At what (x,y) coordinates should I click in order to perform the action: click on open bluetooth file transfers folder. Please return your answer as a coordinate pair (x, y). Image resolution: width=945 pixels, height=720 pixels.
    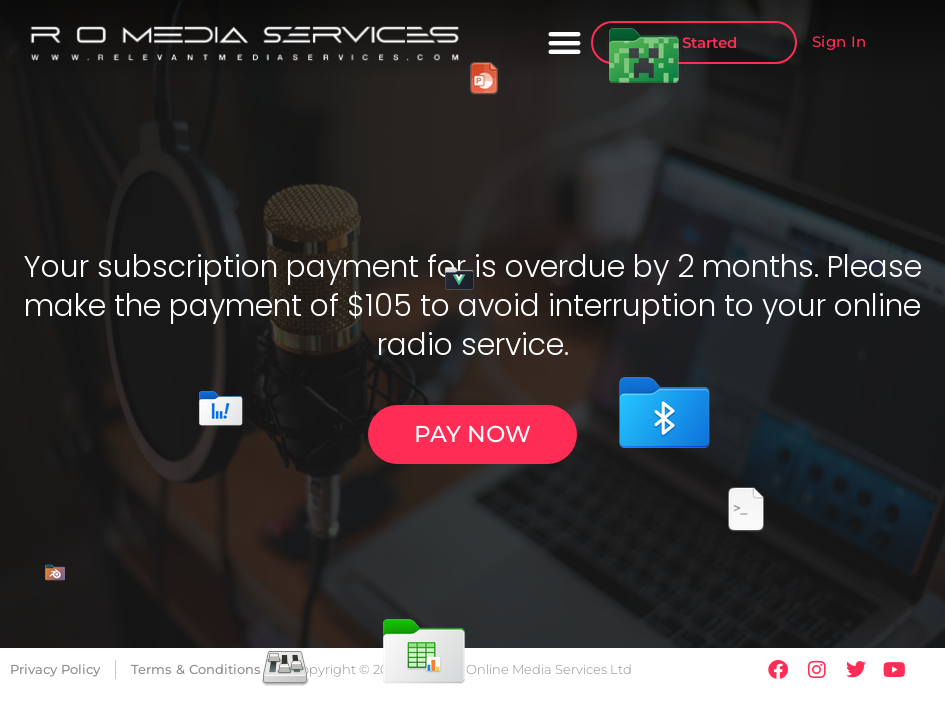
    Looking at the image, I should click on (664, 415).